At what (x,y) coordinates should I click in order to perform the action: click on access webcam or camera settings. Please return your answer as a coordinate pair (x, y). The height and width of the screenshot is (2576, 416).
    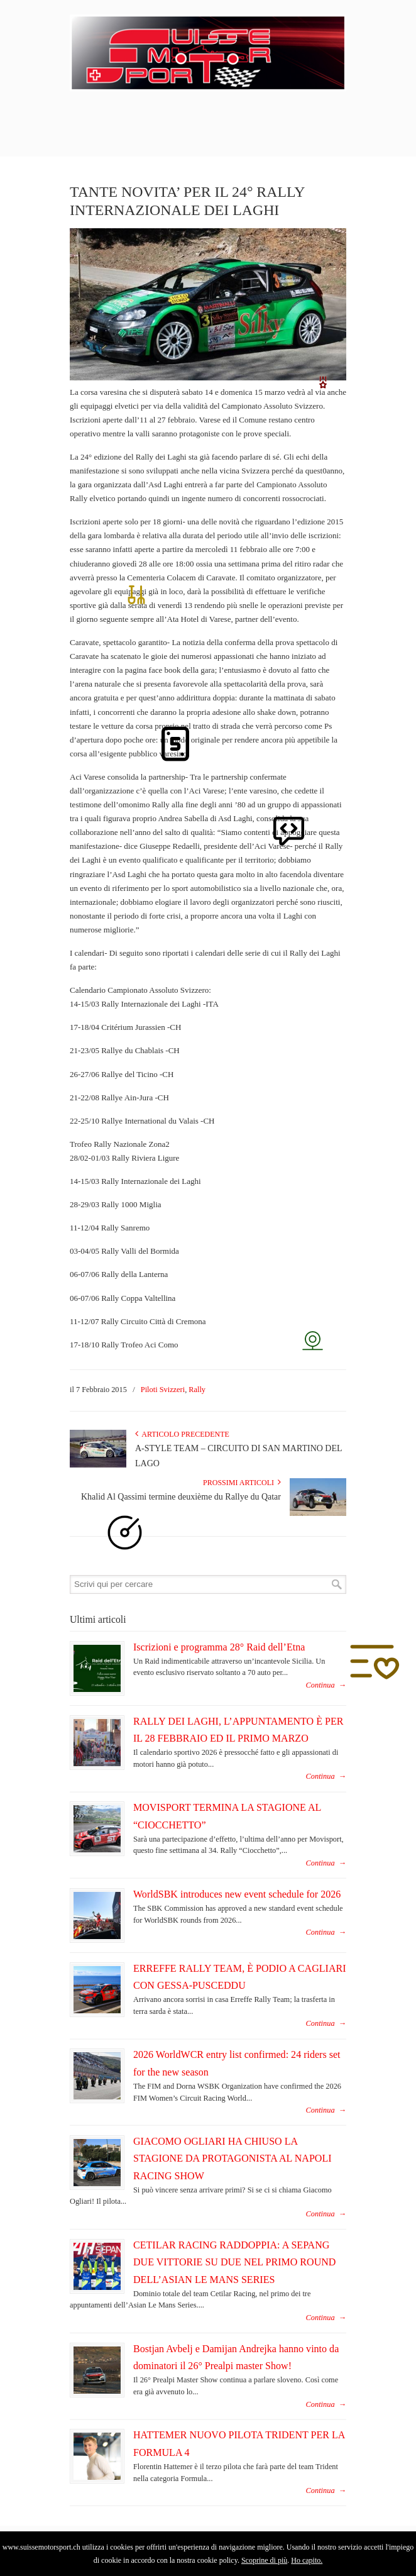
    Looking at the image, I should click on (312, 1341).